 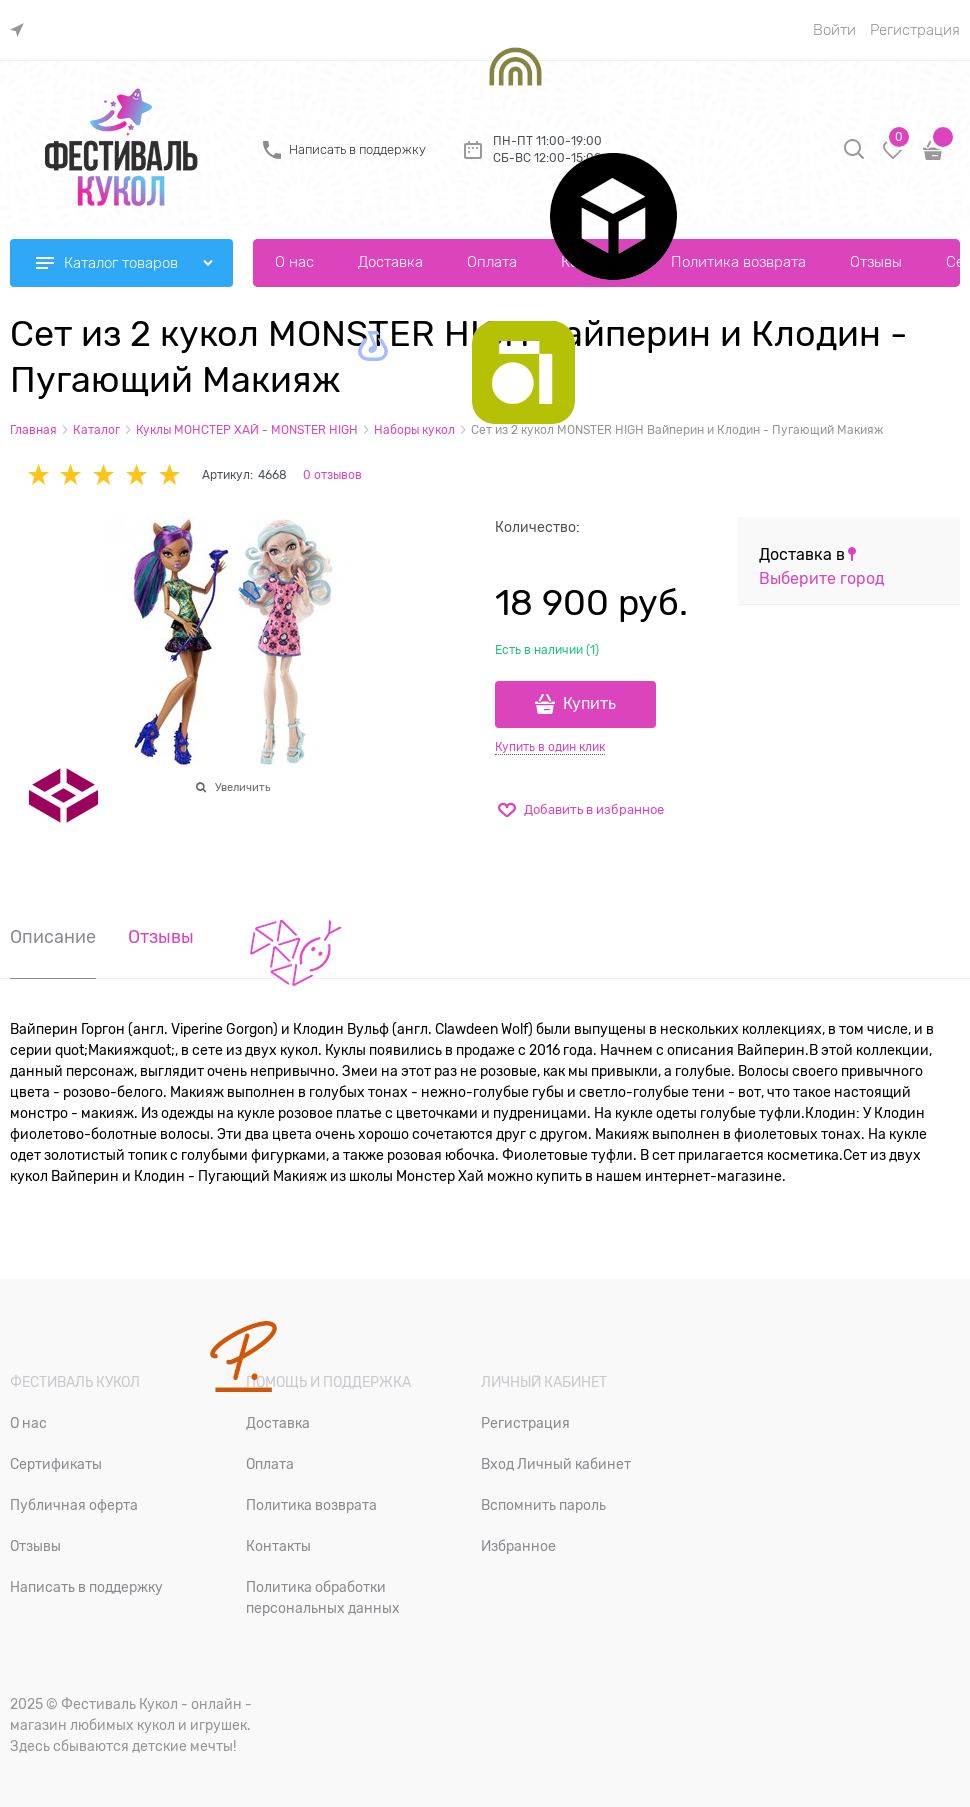 What do you see at coordinates (523, 372) in the screenshot?
I see `open the Anytype app` at bounding box center [523, 372].